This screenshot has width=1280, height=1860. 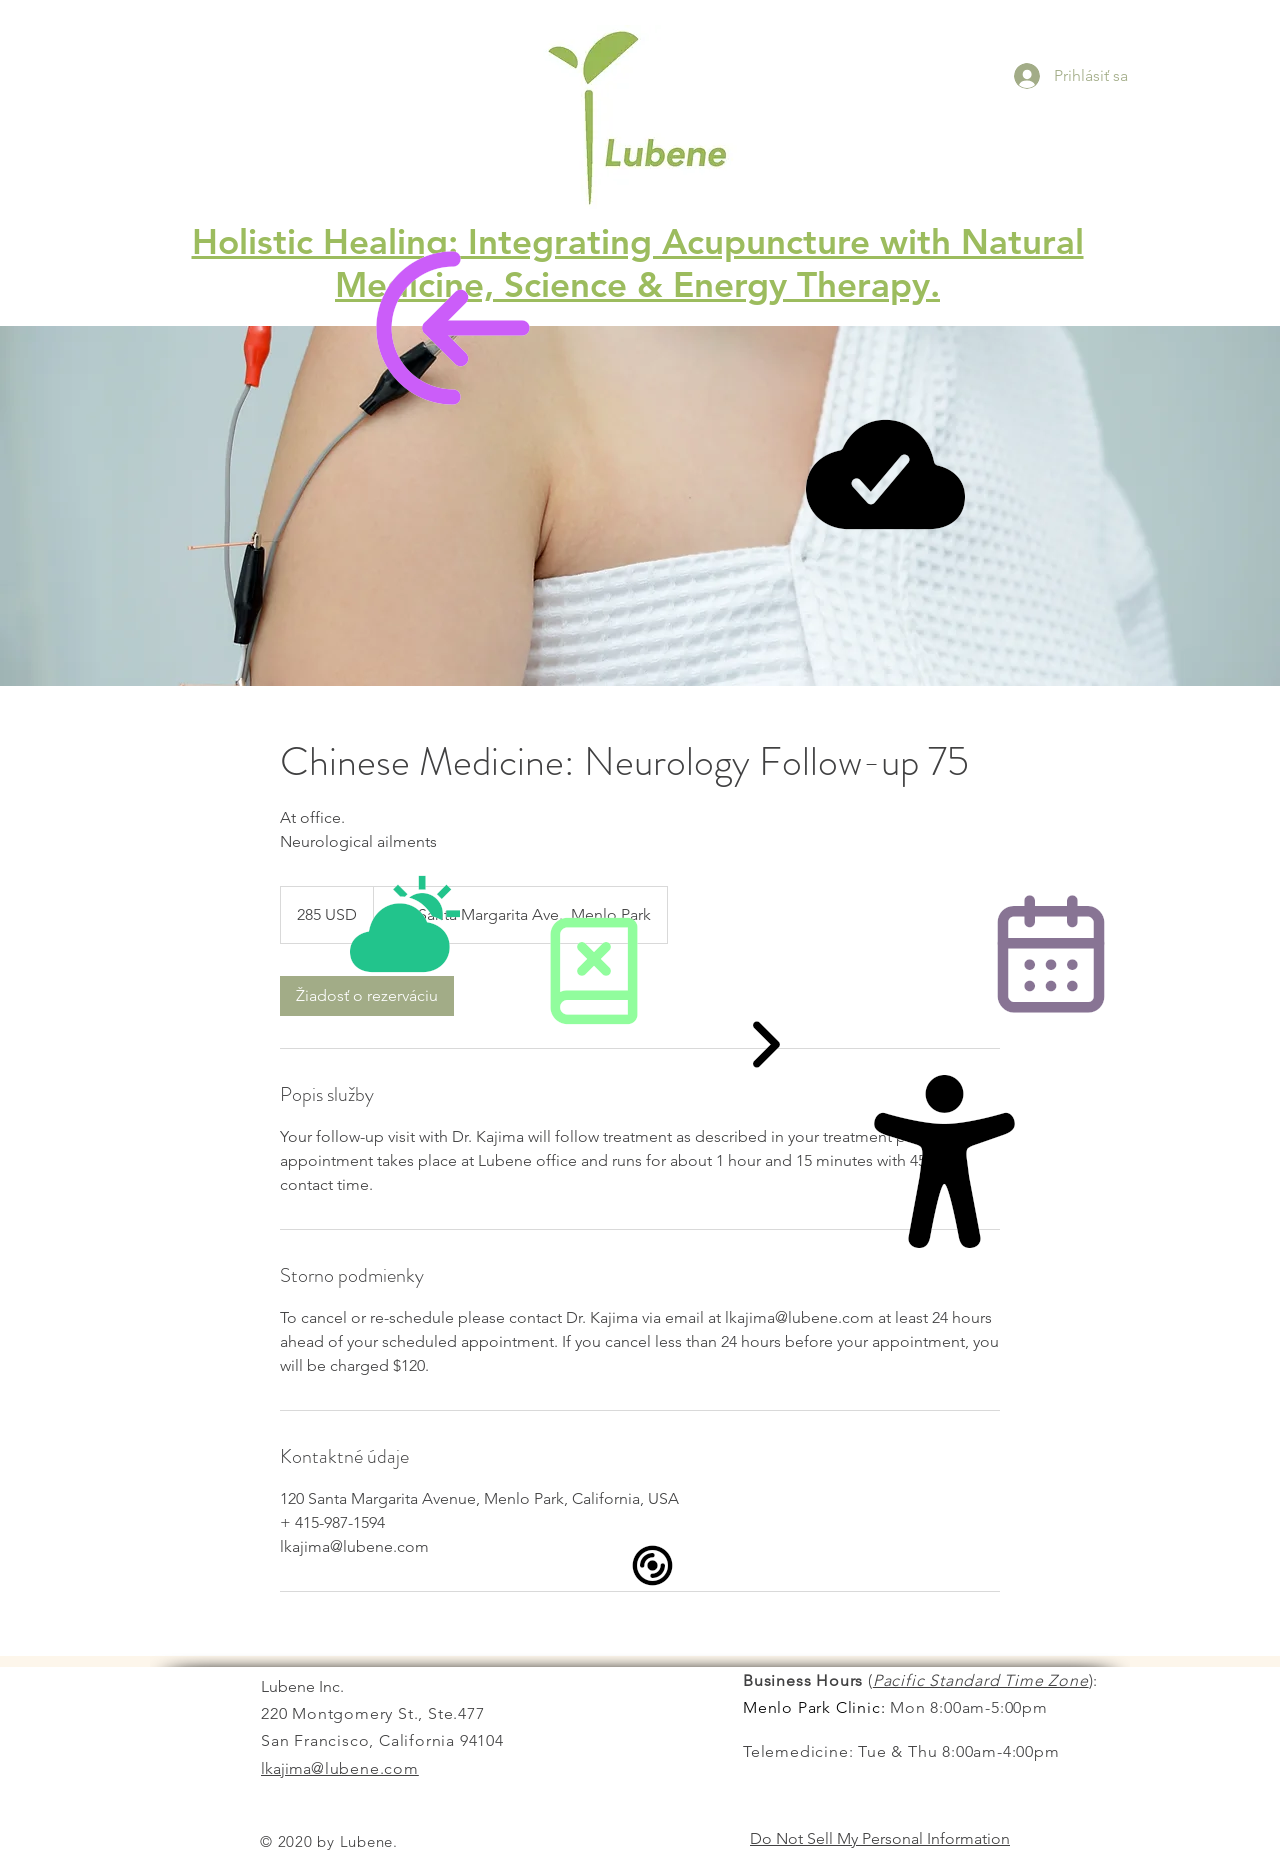 I want to click on view calendar with scheduled events, so click(x=1051, y=954).